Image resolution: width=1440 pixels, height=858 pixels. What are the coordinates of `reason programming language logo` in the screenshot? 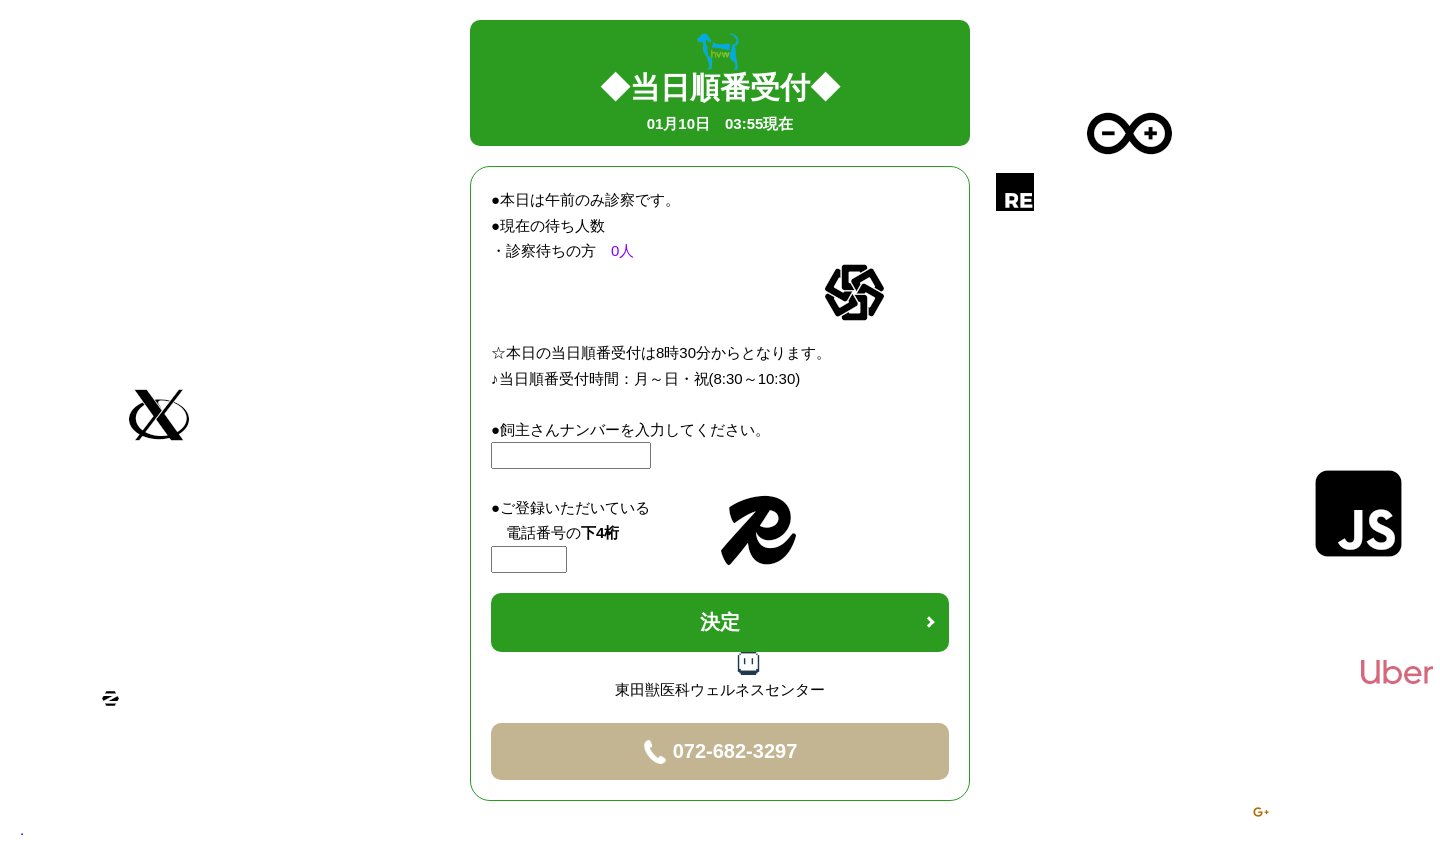 It's located at (1015, 192).